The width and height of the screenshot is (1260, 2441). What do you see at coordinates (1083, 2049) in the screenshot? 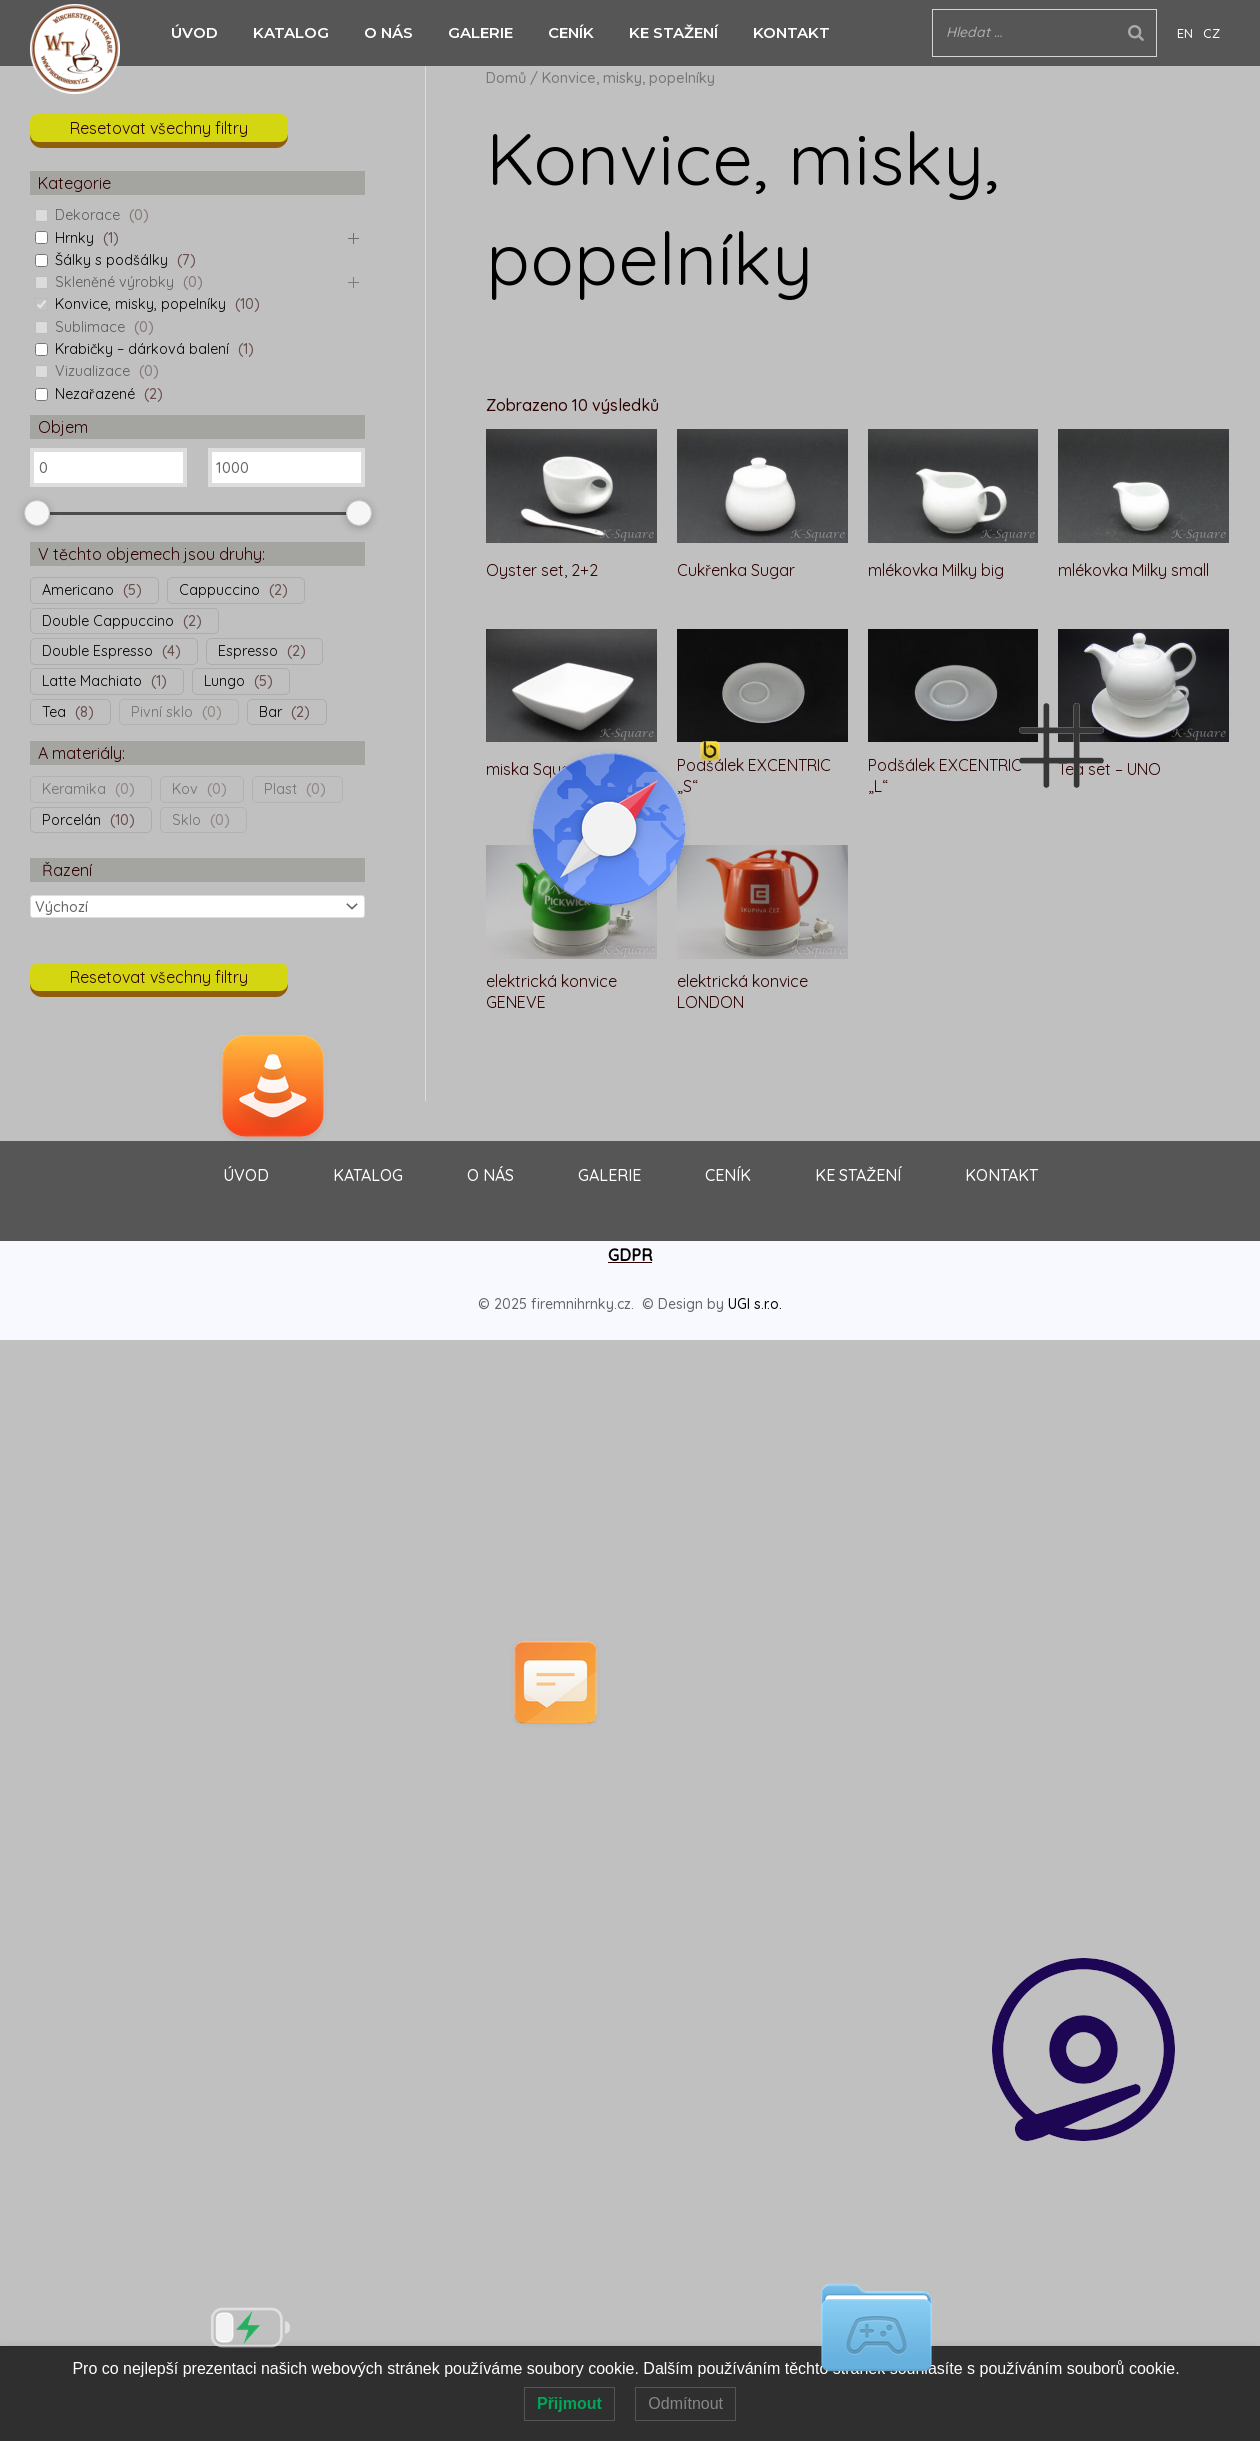
I see `open disk utility to manage storage devices` at bounding box center [1083, 2049].